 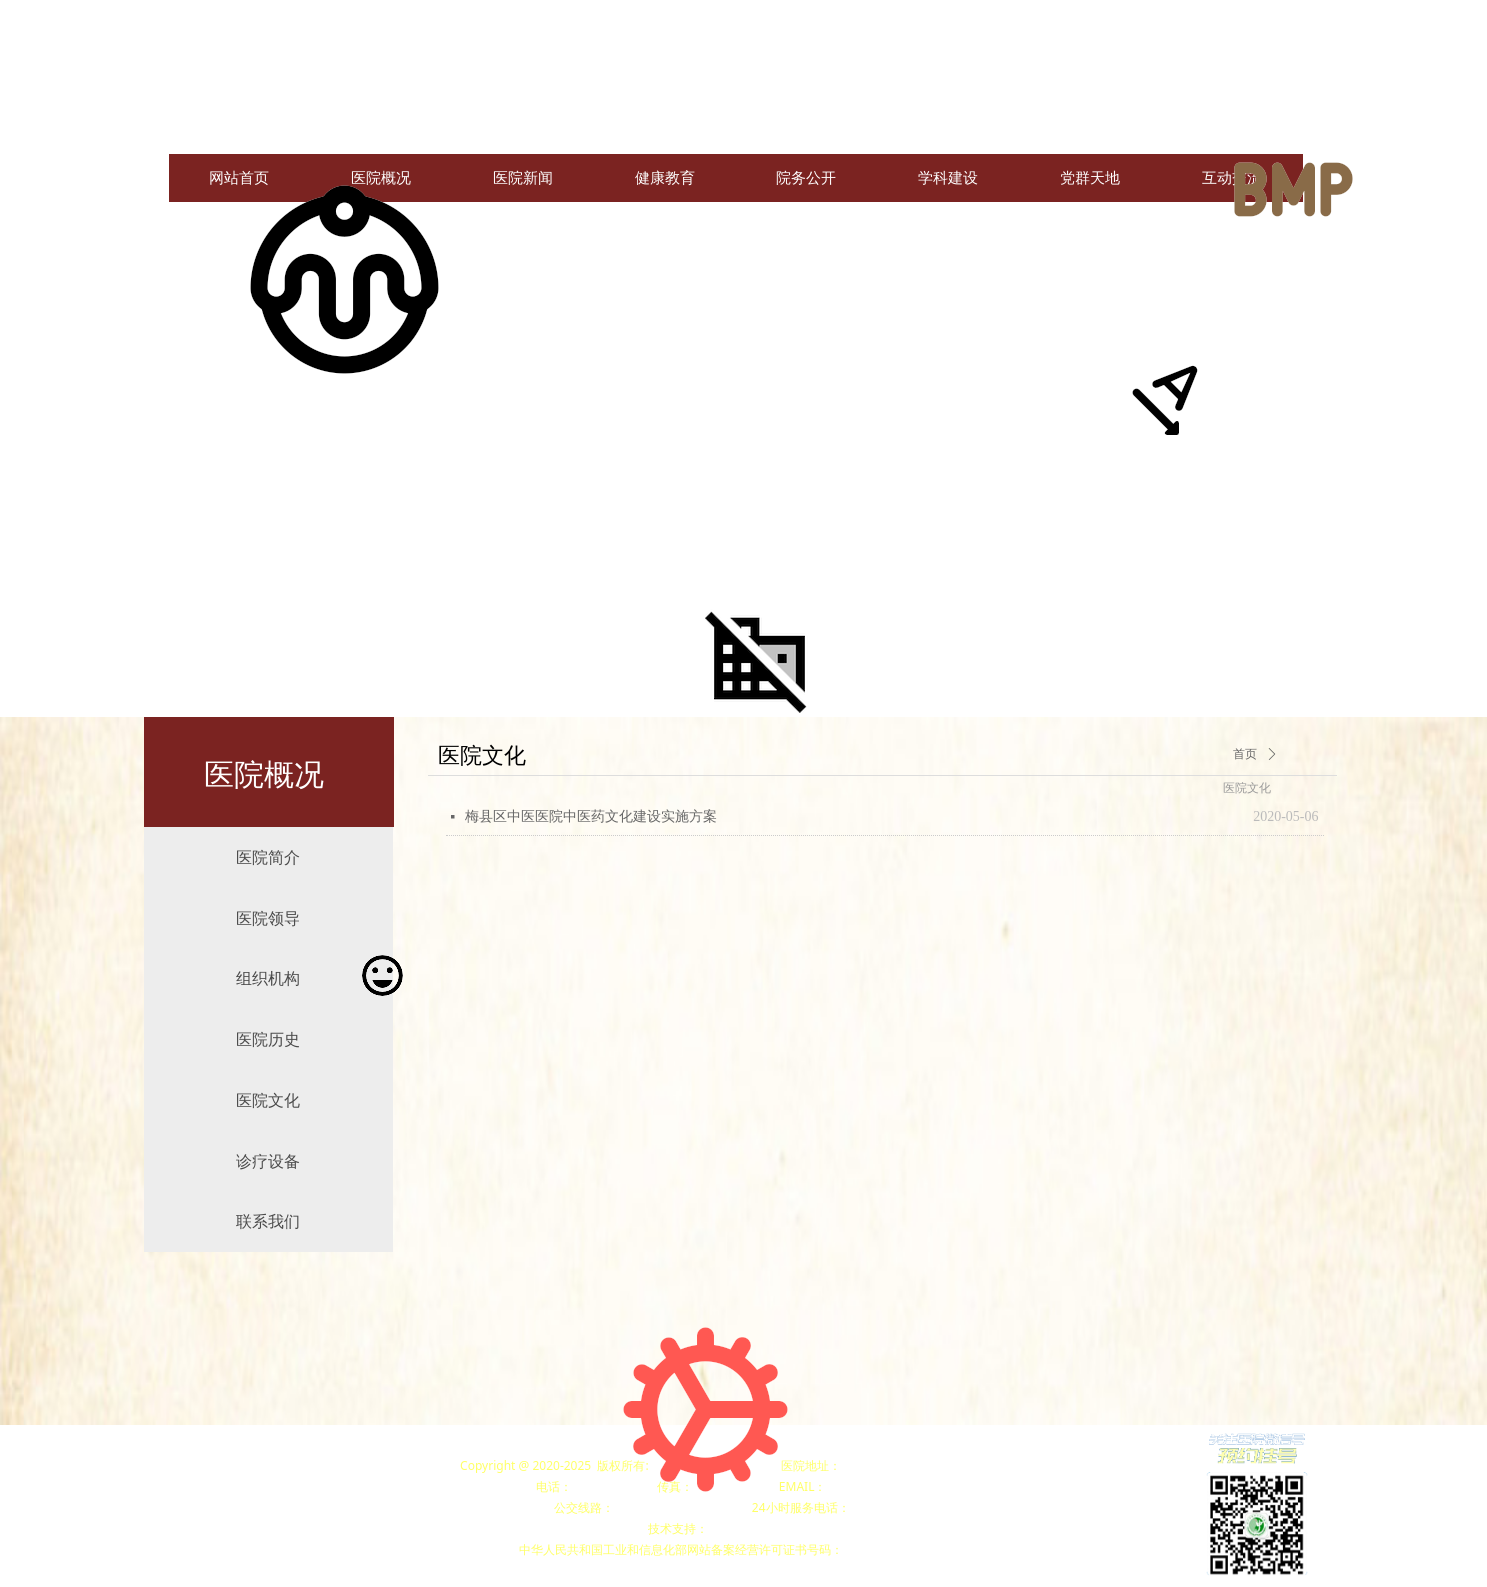 I want to click on indicates a BMP image file format, so click(x=1293, y=189).